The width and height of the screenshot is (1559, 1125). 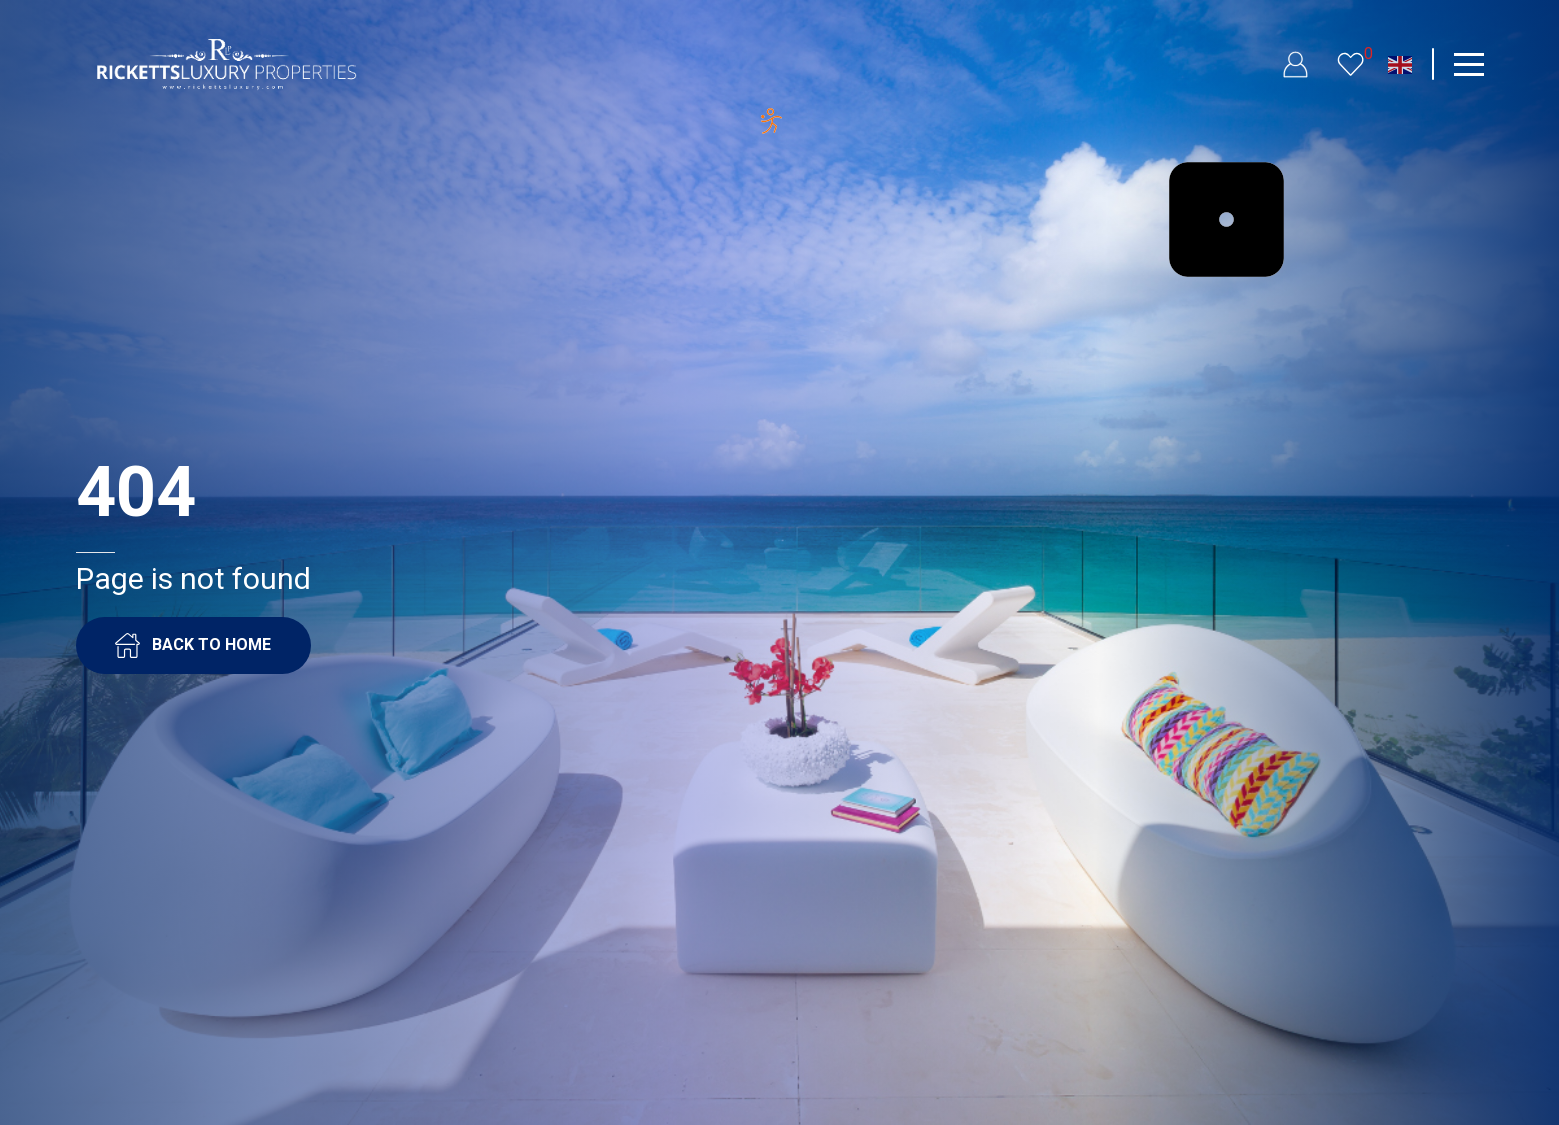 What do you see at coordinates (770, 120) in the screenshot?
I see `throw or discard an item` at bounding box center [770, 120].